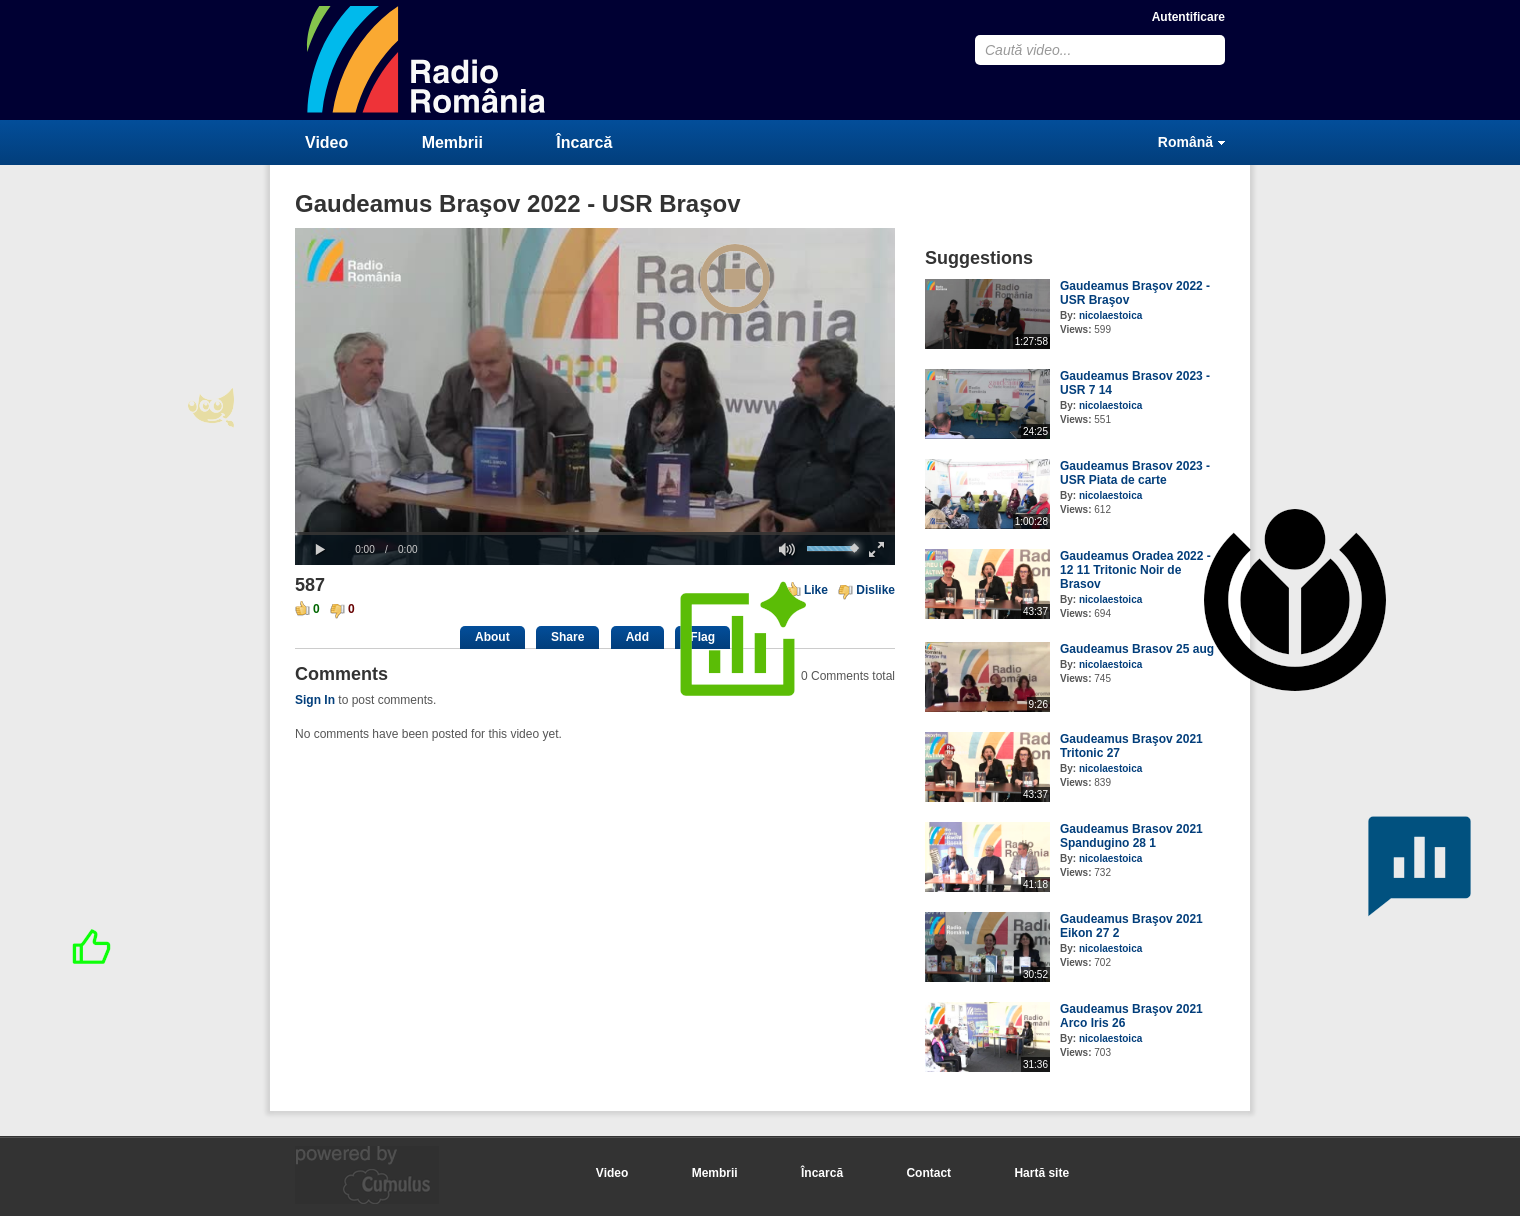 Image resolution: width=1520 pixels, height=1216 pixels. Describe the element at coordinates (737, 644) in the screenshot. I see `view AI-generated analytics or insights` at that location.